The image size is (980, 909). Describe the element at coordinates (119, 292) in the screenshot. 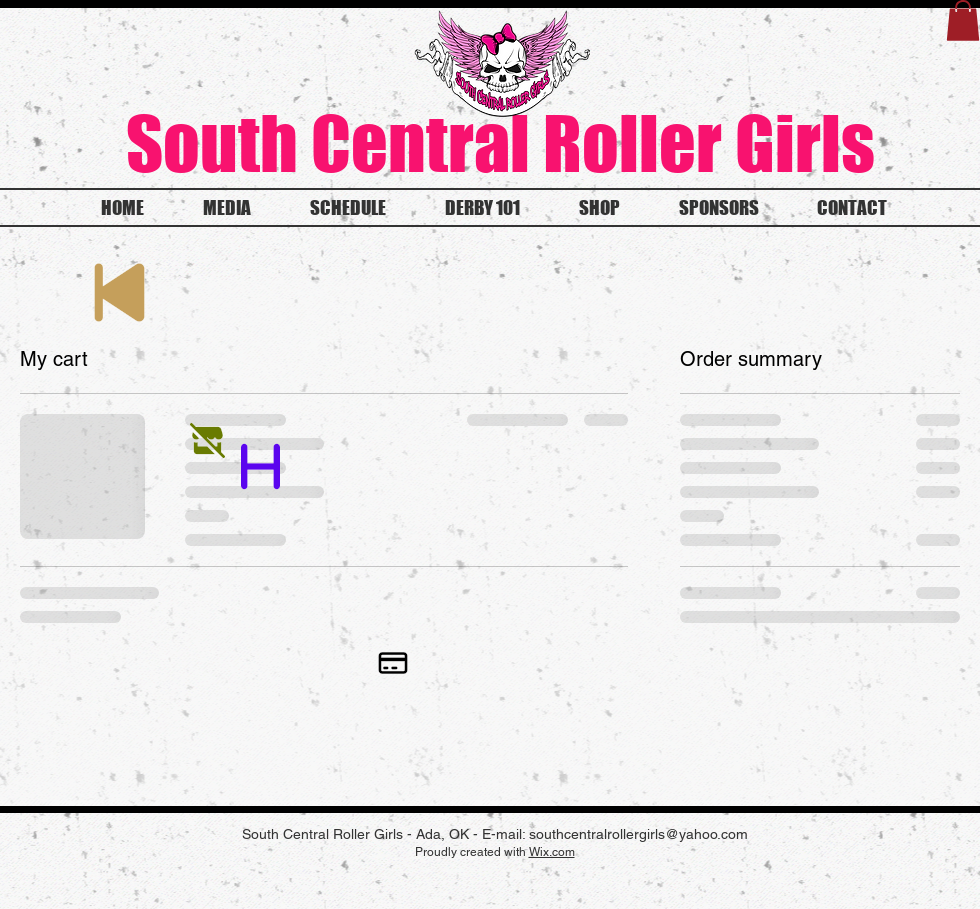

I see `go to previous track` at that location.